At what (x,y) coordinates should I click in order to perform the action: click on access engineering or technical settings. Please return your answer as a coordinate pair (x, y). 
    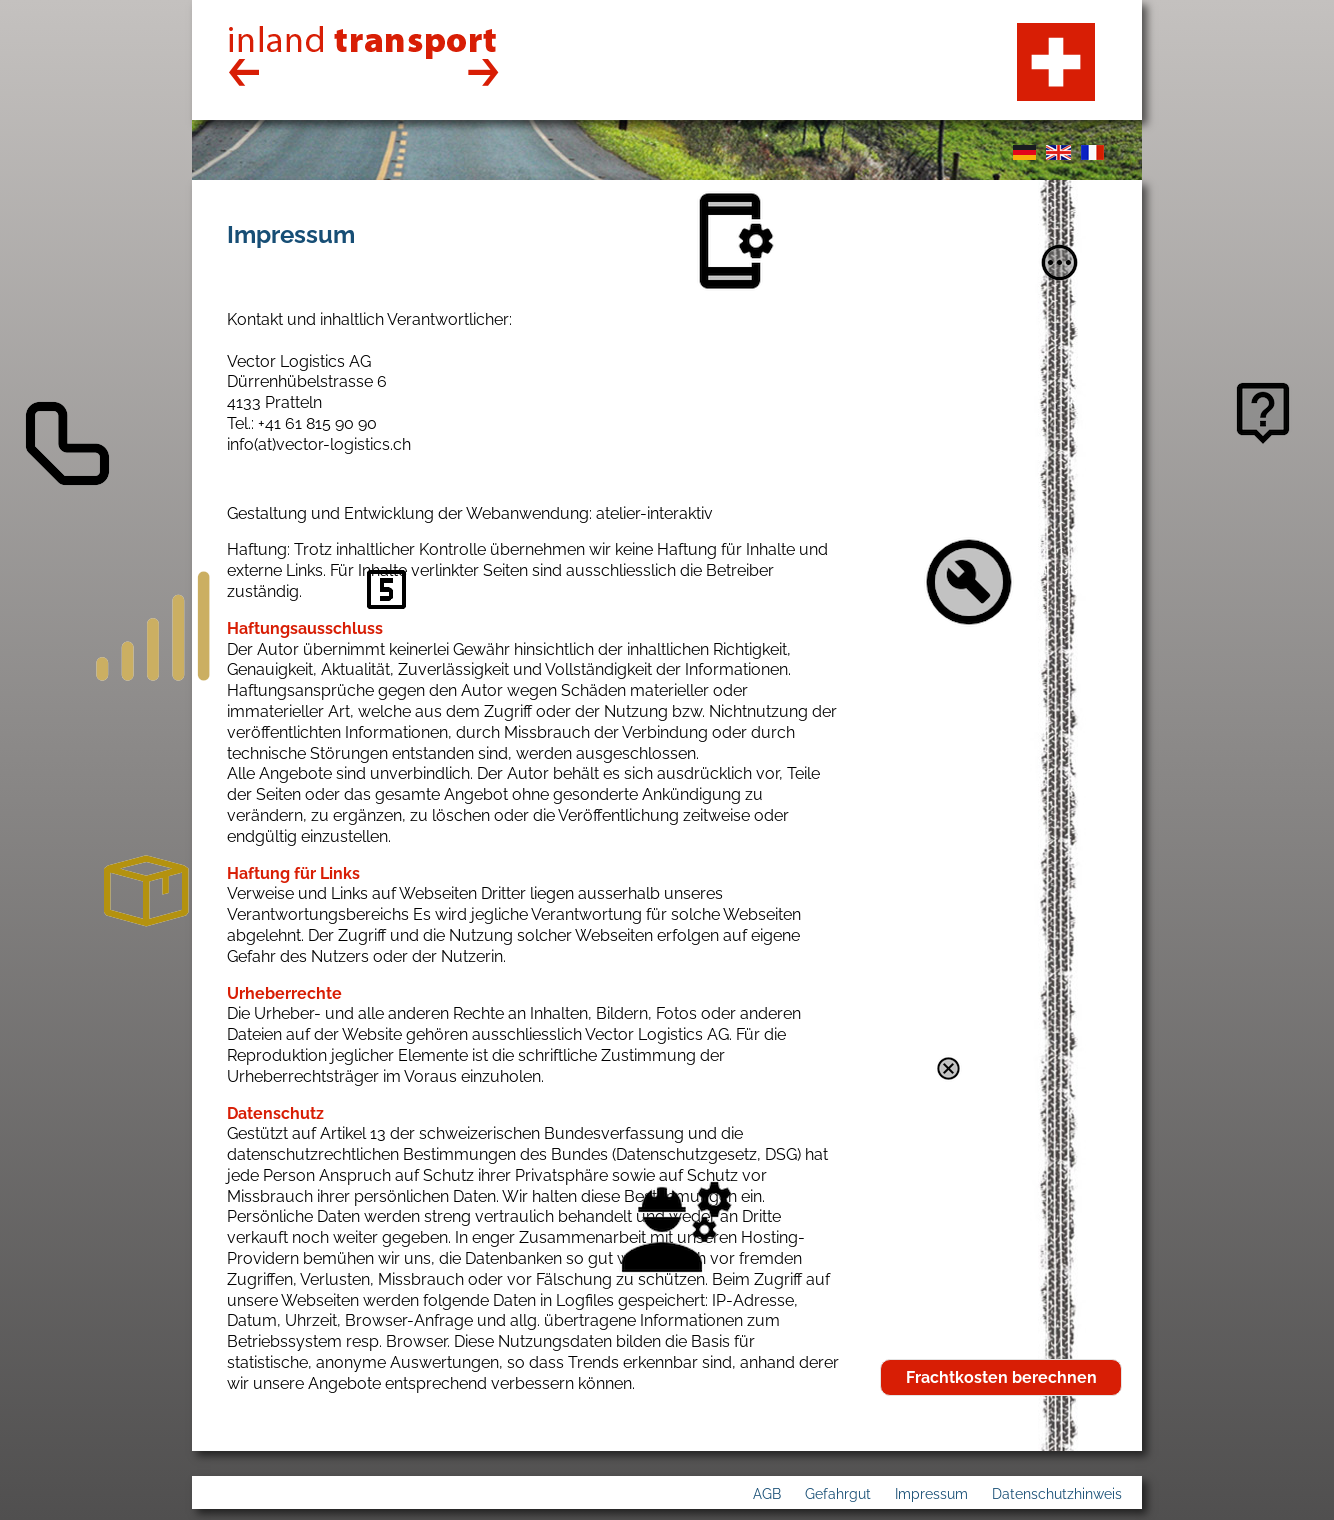
    Looking at the image, I should click on (677, 1227).